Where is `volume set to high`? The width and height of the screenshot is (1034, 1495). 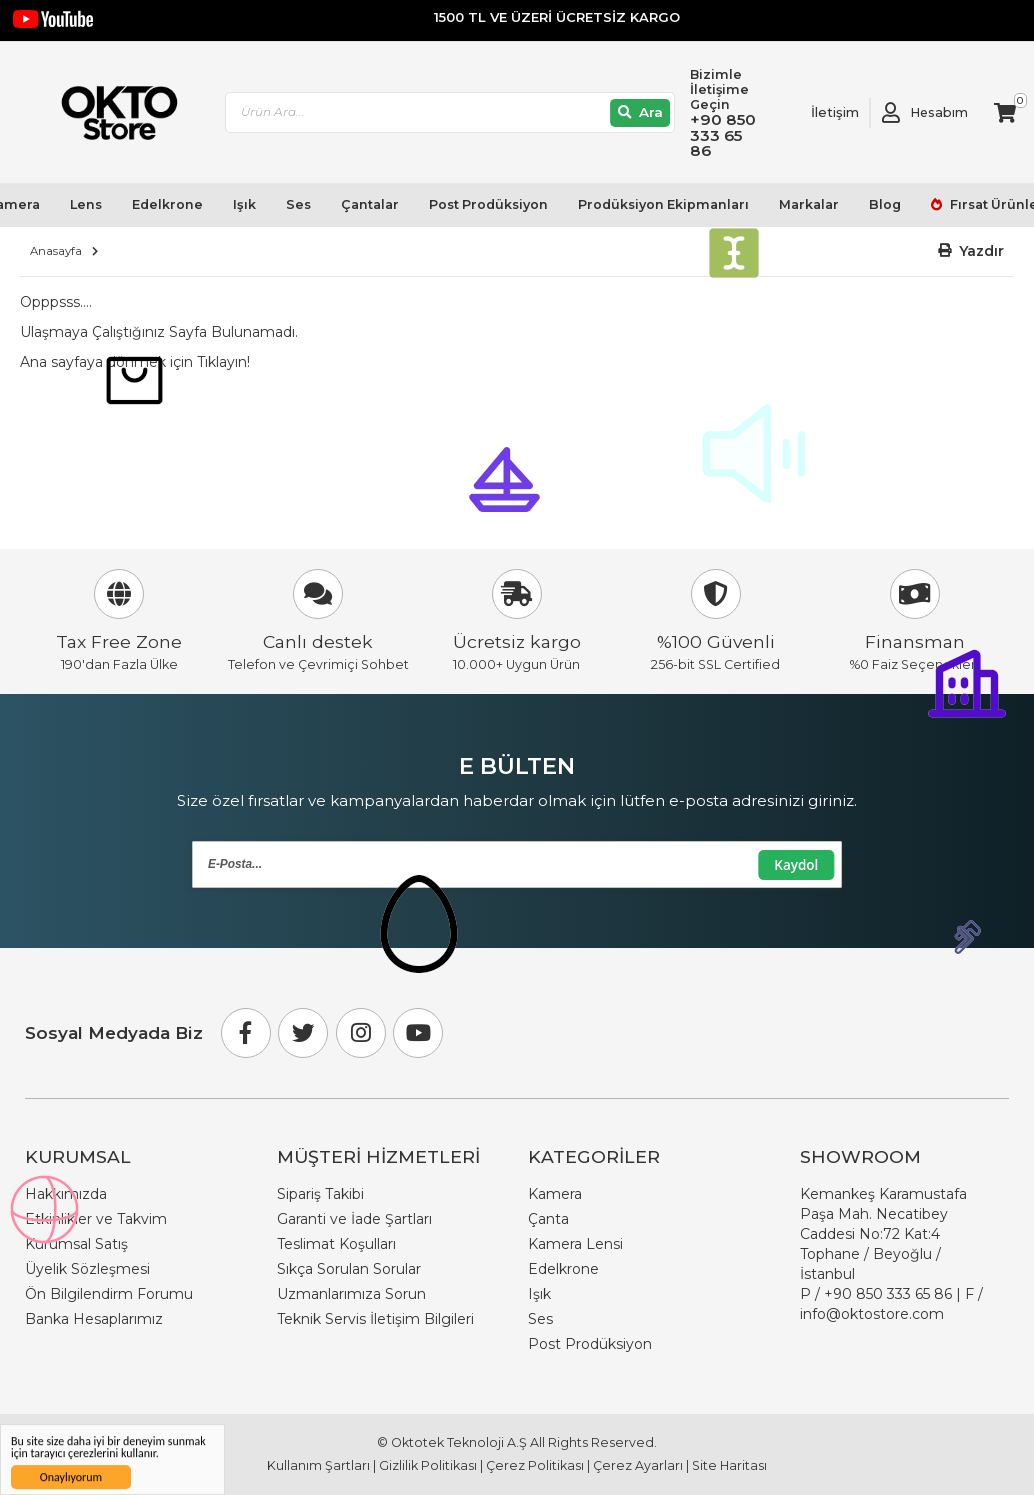 volume set to high is located at coordinates (752, 454).